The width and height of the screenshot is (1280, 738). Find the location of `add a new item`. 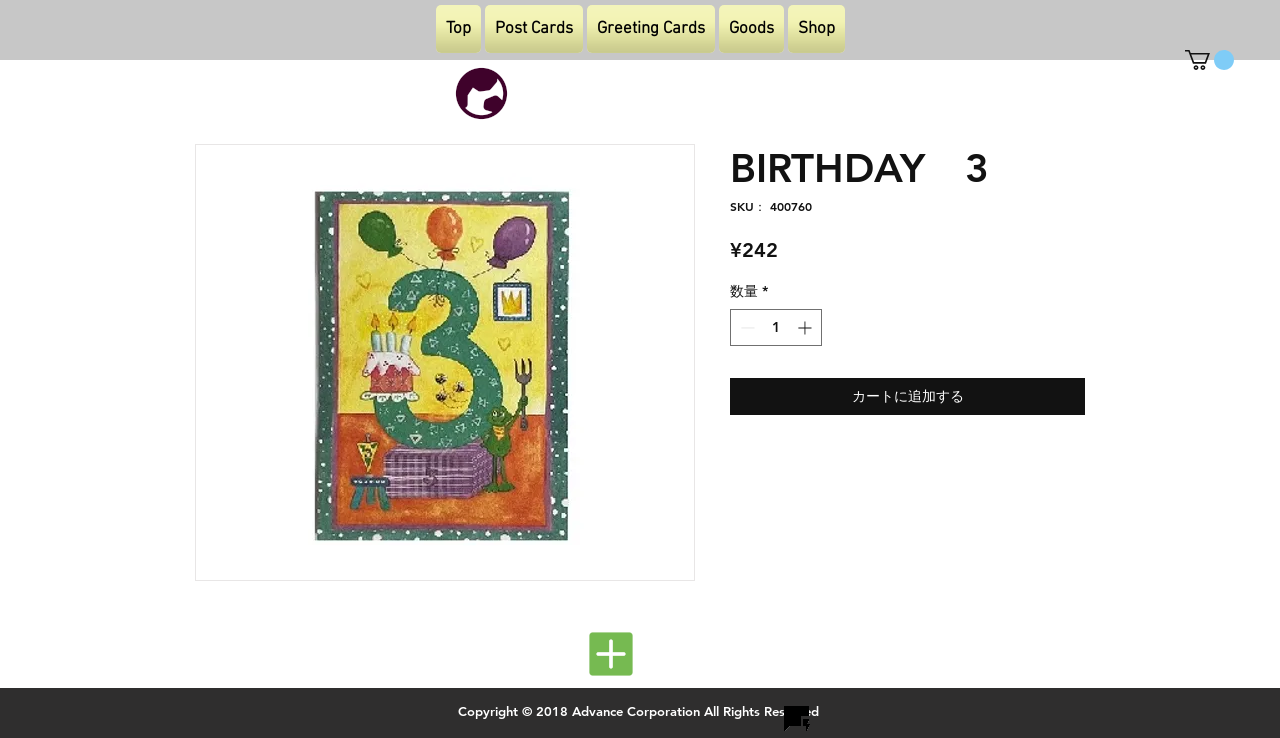

add a new item is located at coordinates (611, 654).